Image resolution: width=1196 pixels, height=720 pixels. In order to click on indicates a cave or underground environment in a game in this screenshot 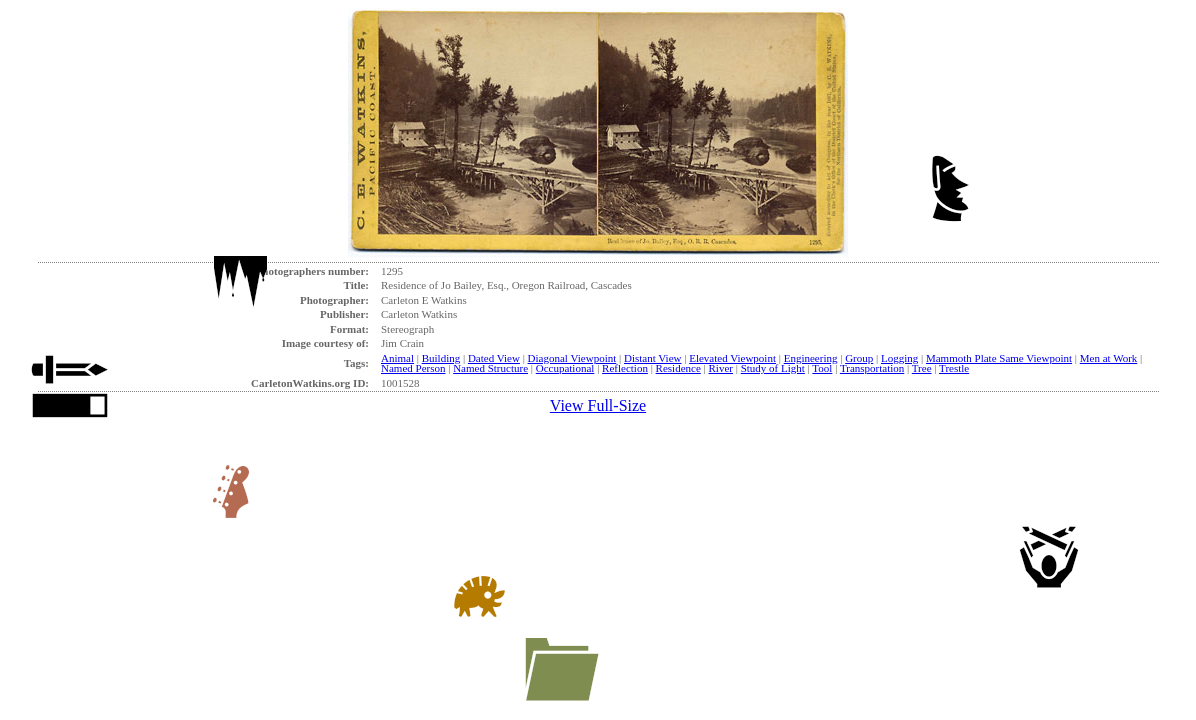, I will do `click(240, 282)`.